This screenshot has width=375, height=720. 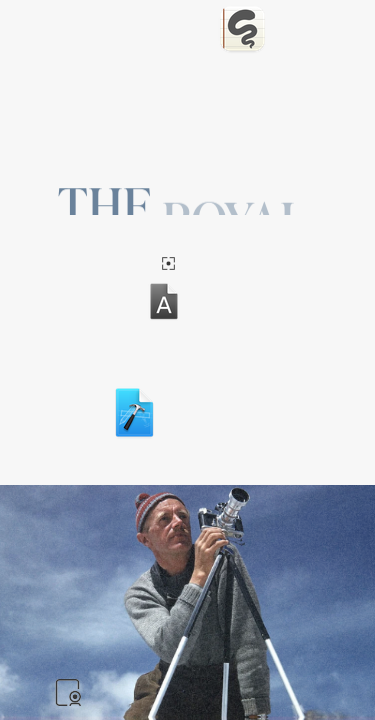 What do you see at coordinates (242, 28) in the screenshot?
I see `open rnote handwriting and note-taking app` at bounding box center [242, 28].